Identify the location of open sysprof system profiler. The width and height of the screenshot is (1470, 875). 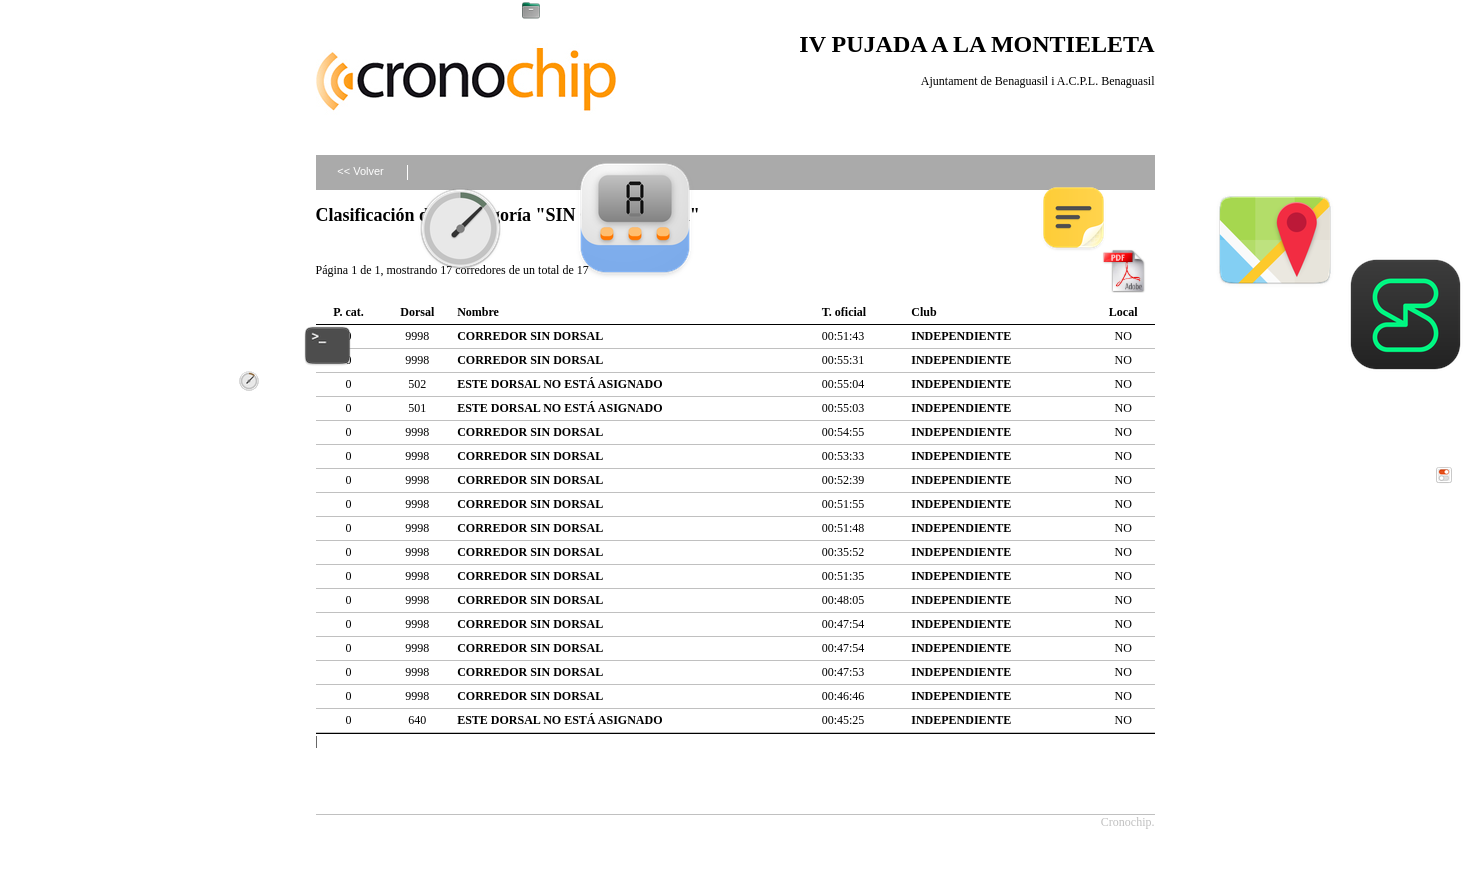
(249, 381).